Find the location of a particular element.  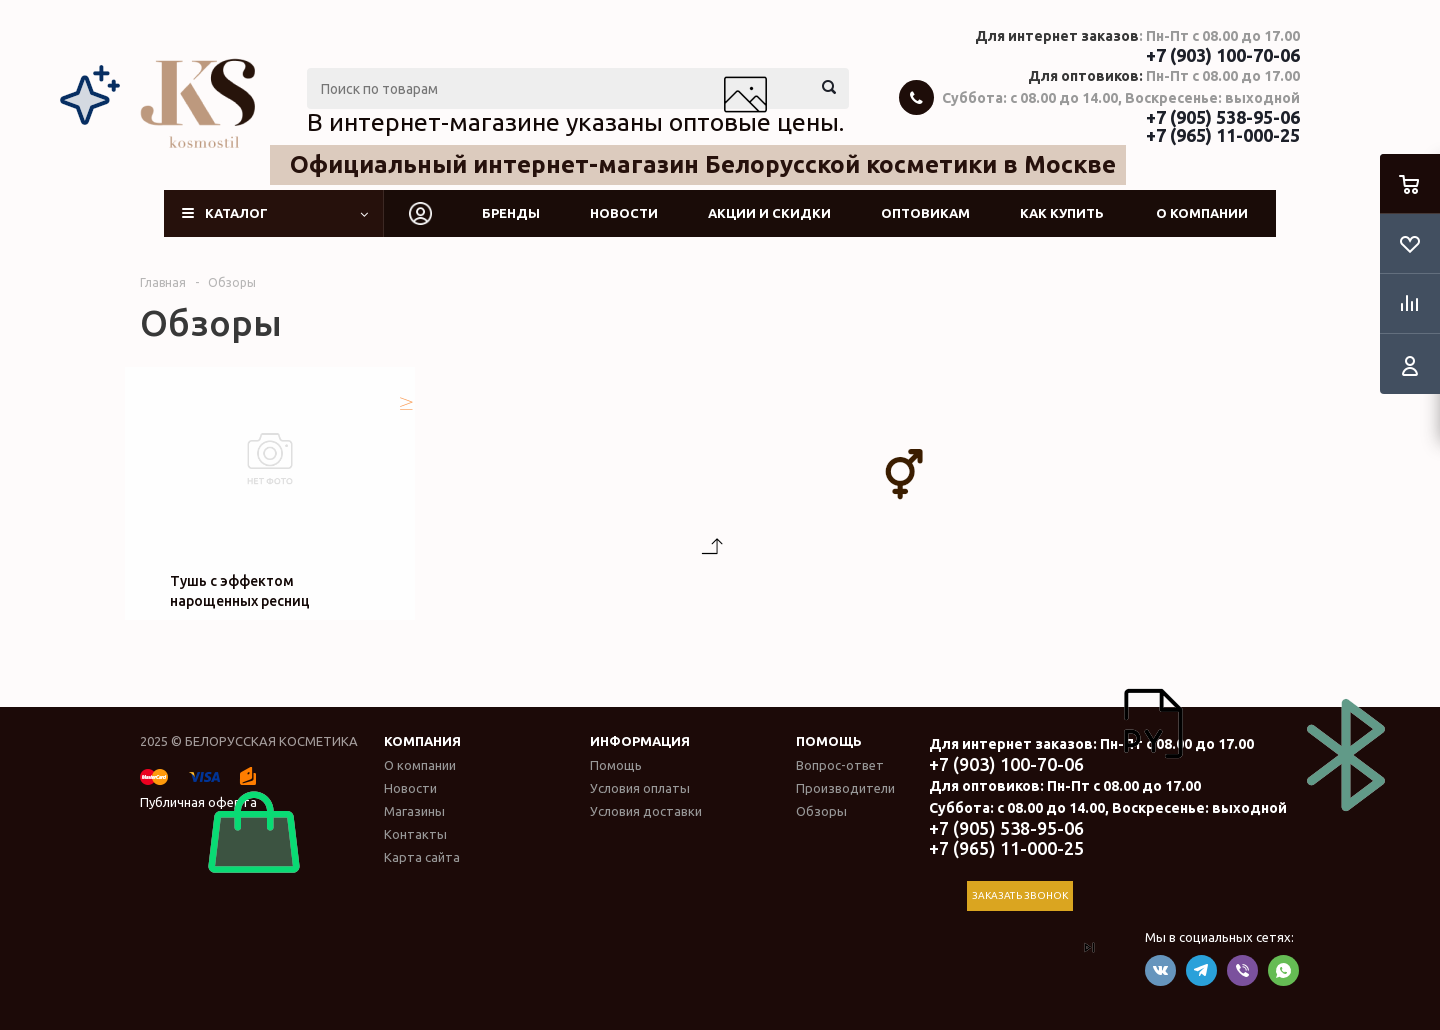

view or browse photos is located at coordinates (745, 94).